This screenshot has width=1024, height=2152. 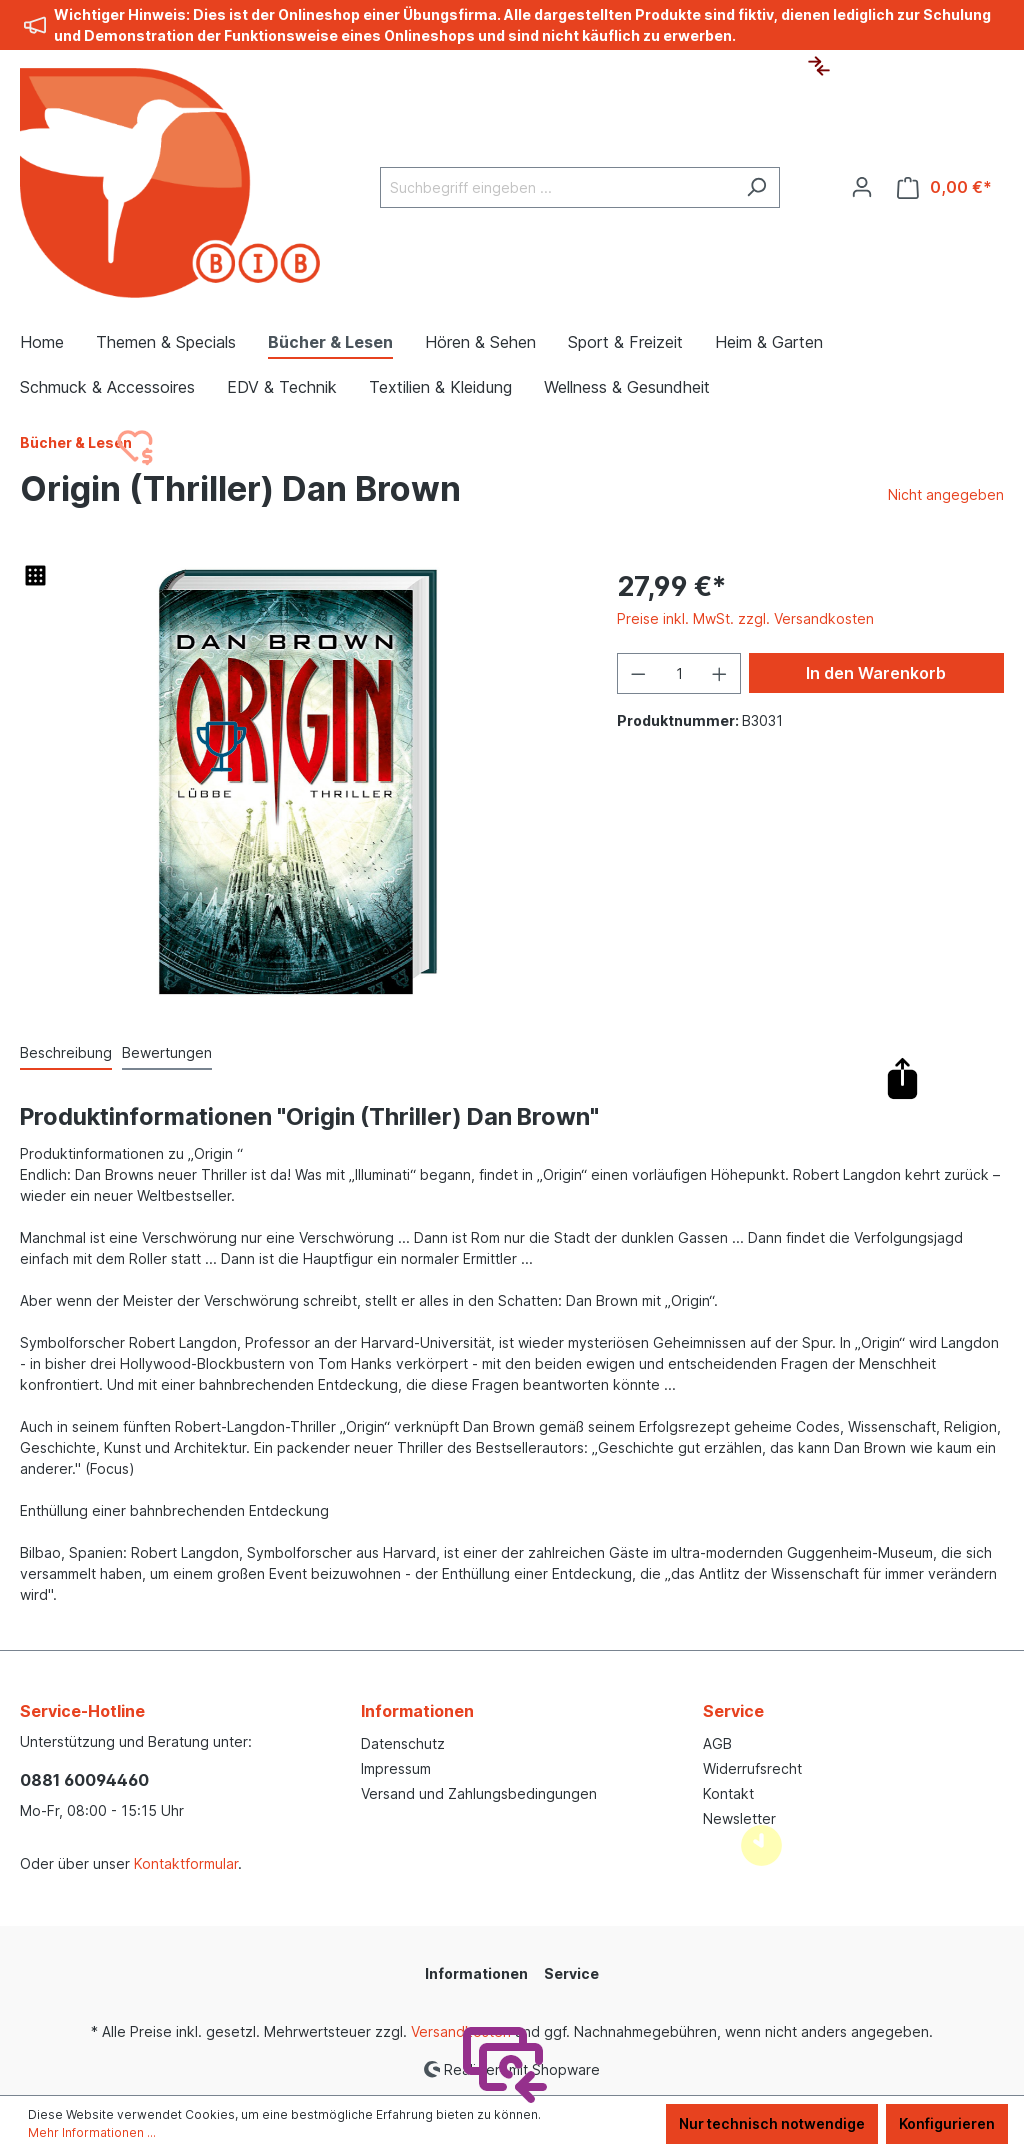 What do you see at coordinates (819, 66) in the screenshot?
I see `compare or show differences between items` at bounding box center [819, 66].